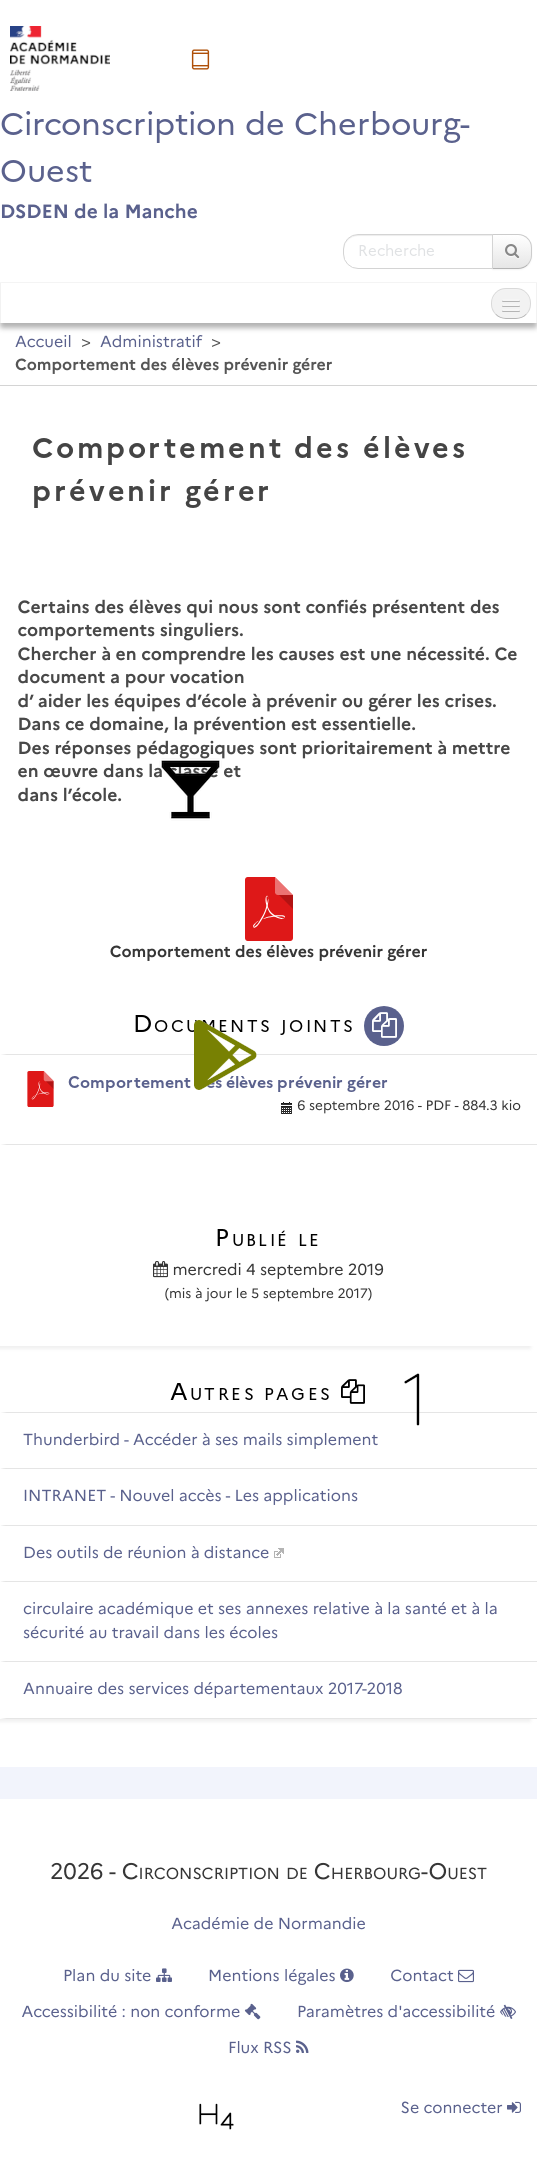 The width and height of the screenshot is (537, 2184). Describe the element at coordinates (219, 1055) in the screenshot. I see `open google play store` at that location.